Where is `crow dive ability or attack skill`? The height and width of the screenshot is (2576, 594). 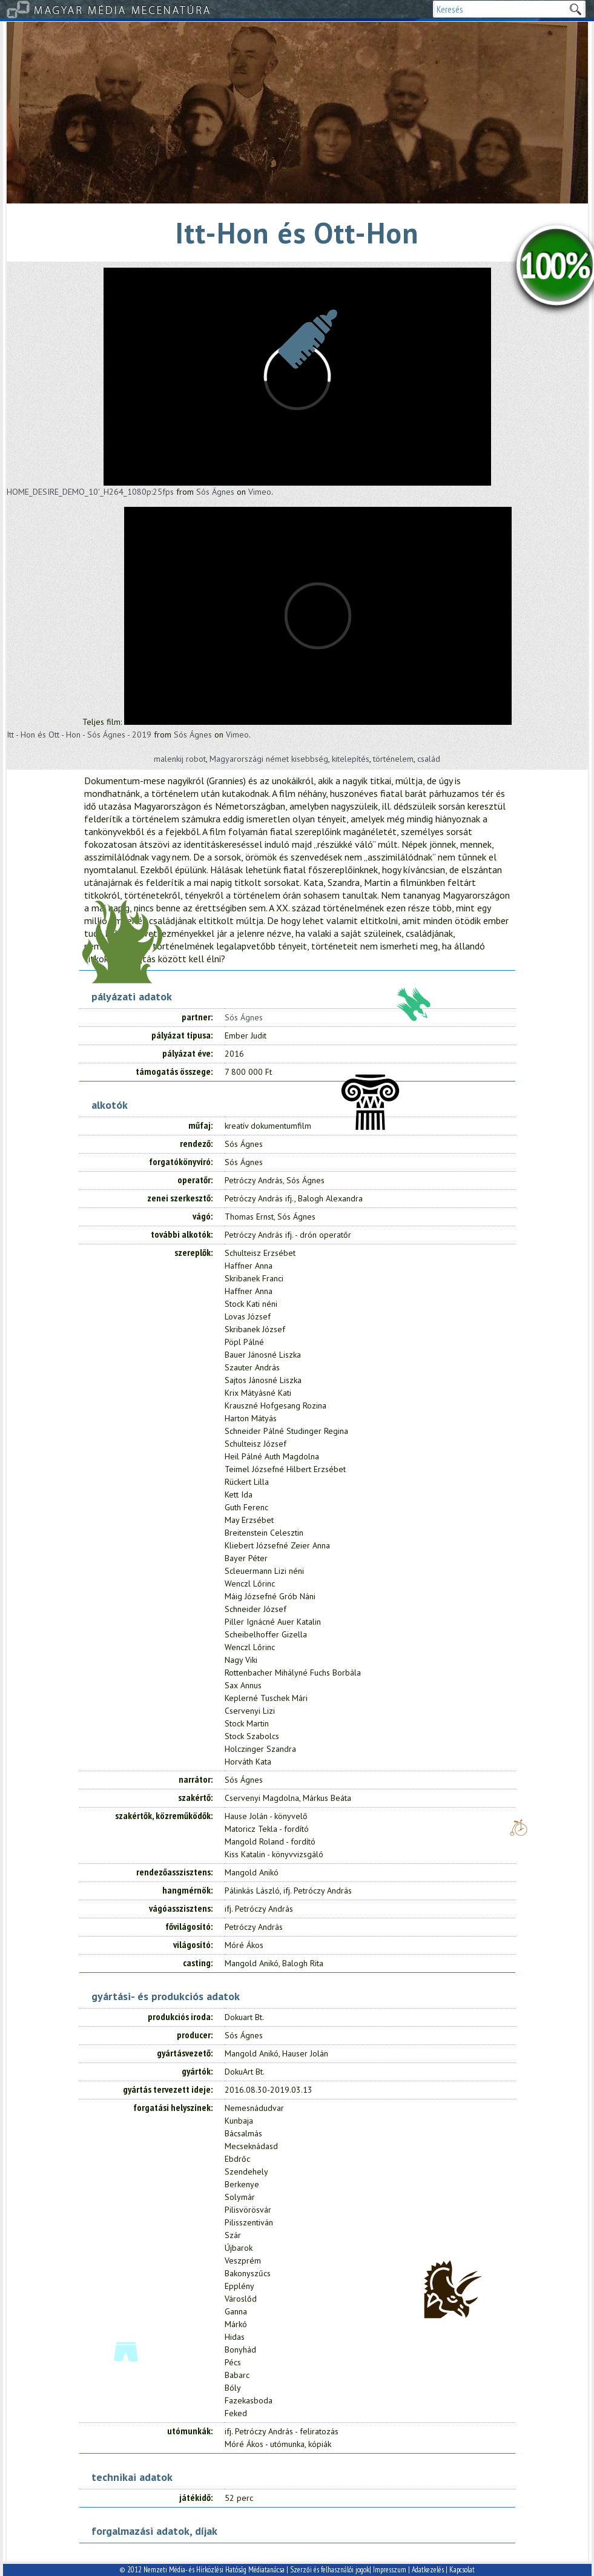 crow dive ability or attack skill is located at coordinates (414, 1004).